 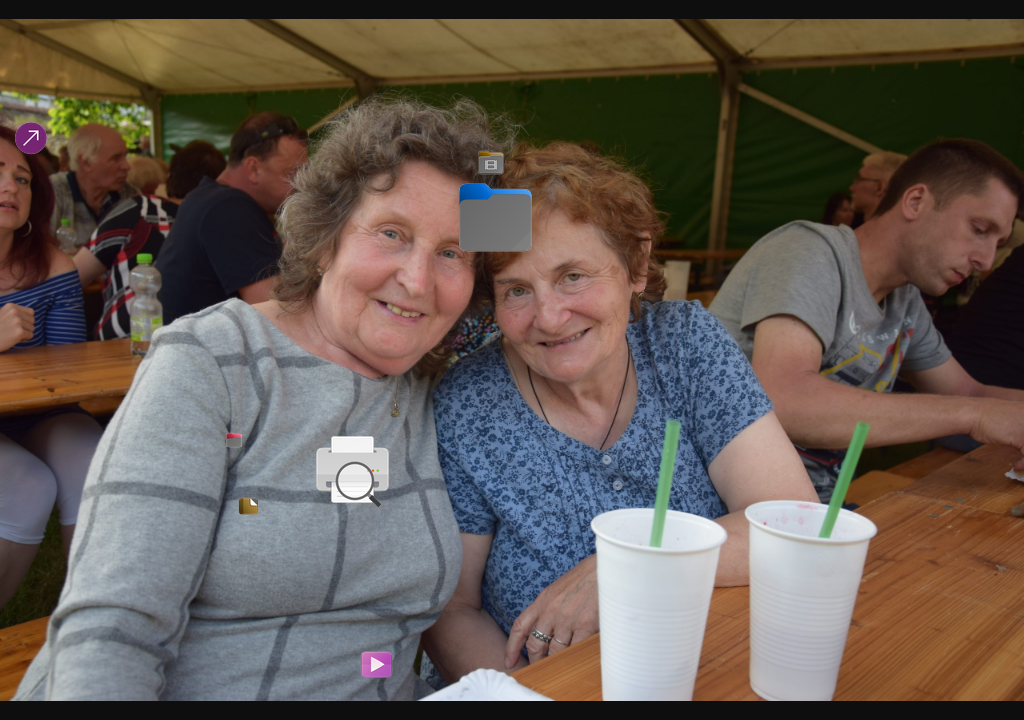 I want to click on open videos folder, so click(x=491, y=162).